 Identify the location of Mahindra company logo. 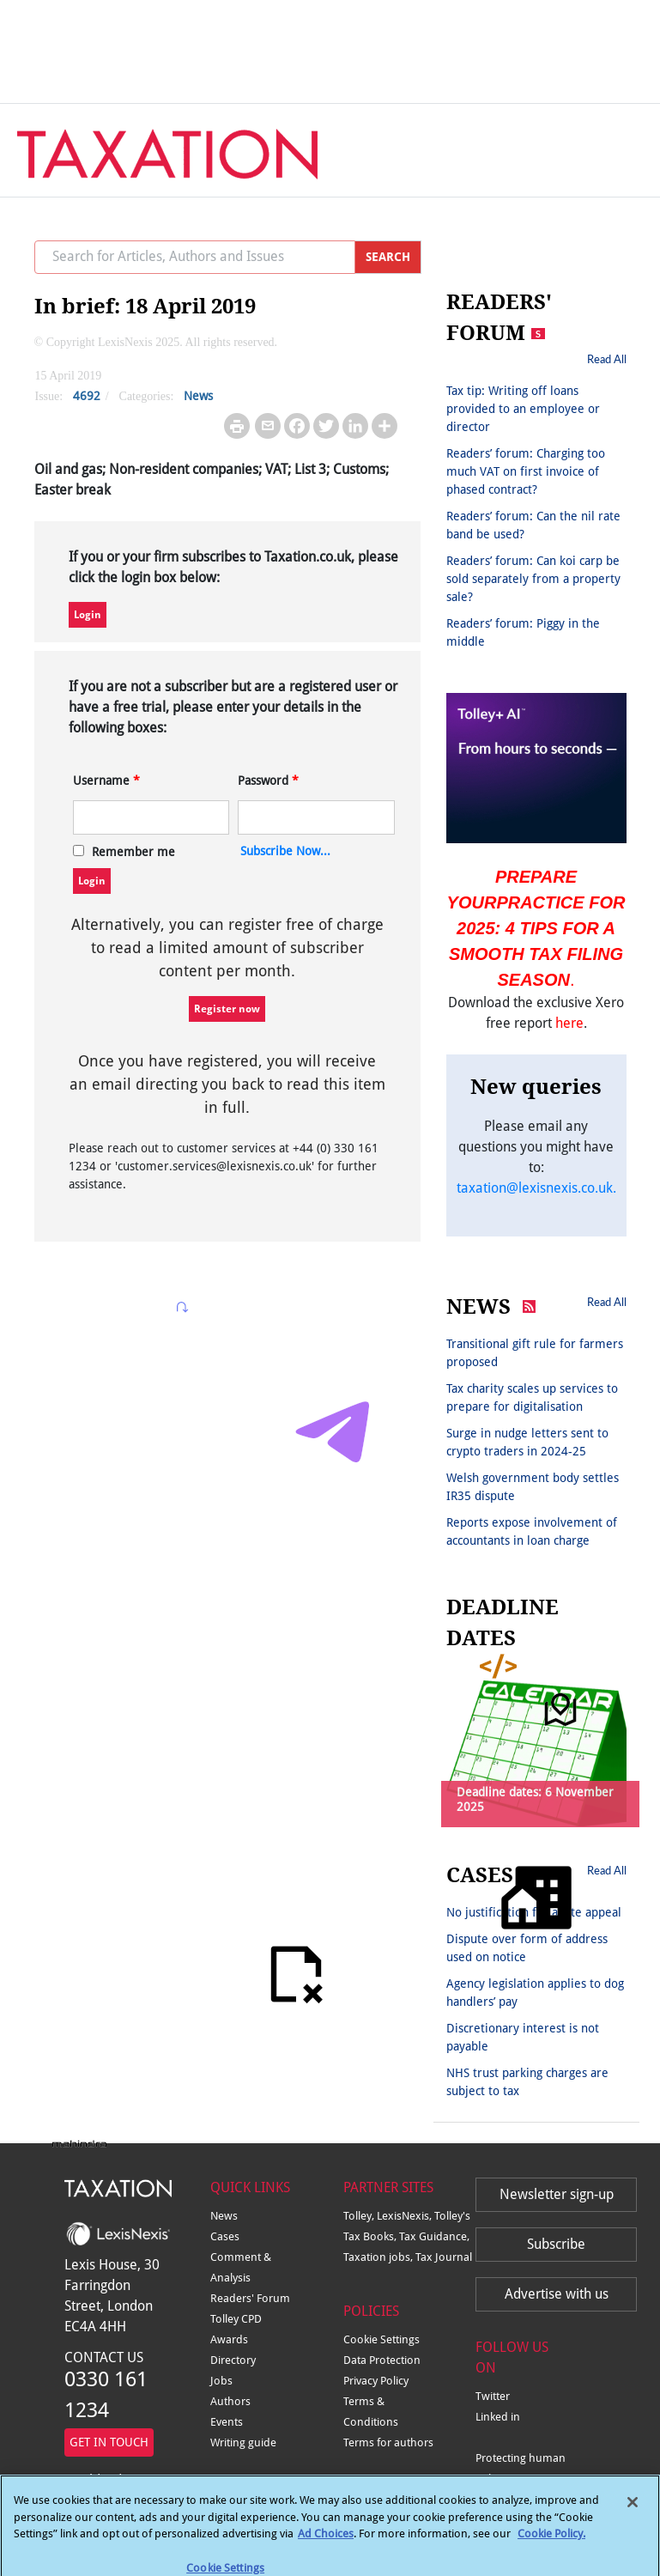
(79, 2143).